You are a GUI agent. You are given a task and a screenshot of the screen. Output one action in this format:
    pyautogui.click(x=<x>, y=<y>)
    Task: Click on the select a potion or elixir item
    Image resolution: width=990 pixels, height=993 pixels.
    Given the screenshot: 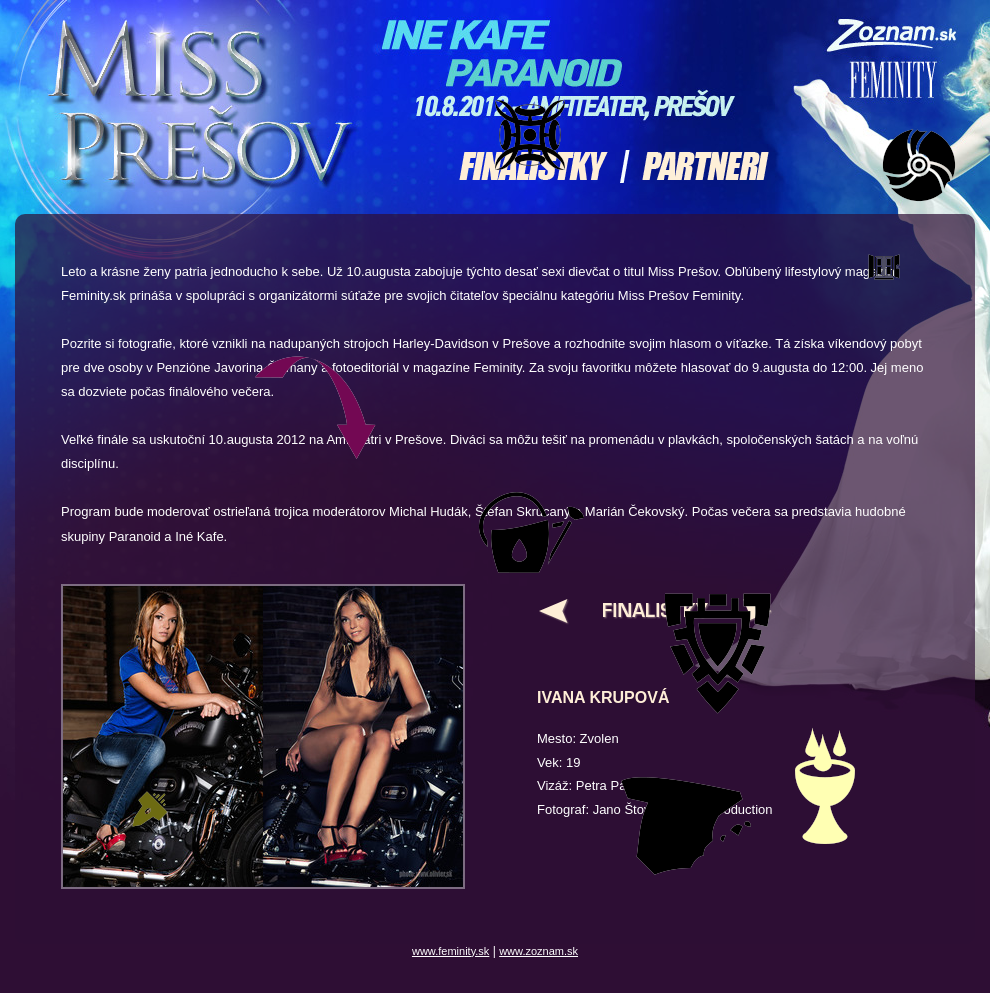 What is the action you would take?
    pyautogui.click(x=824, y=785)
    